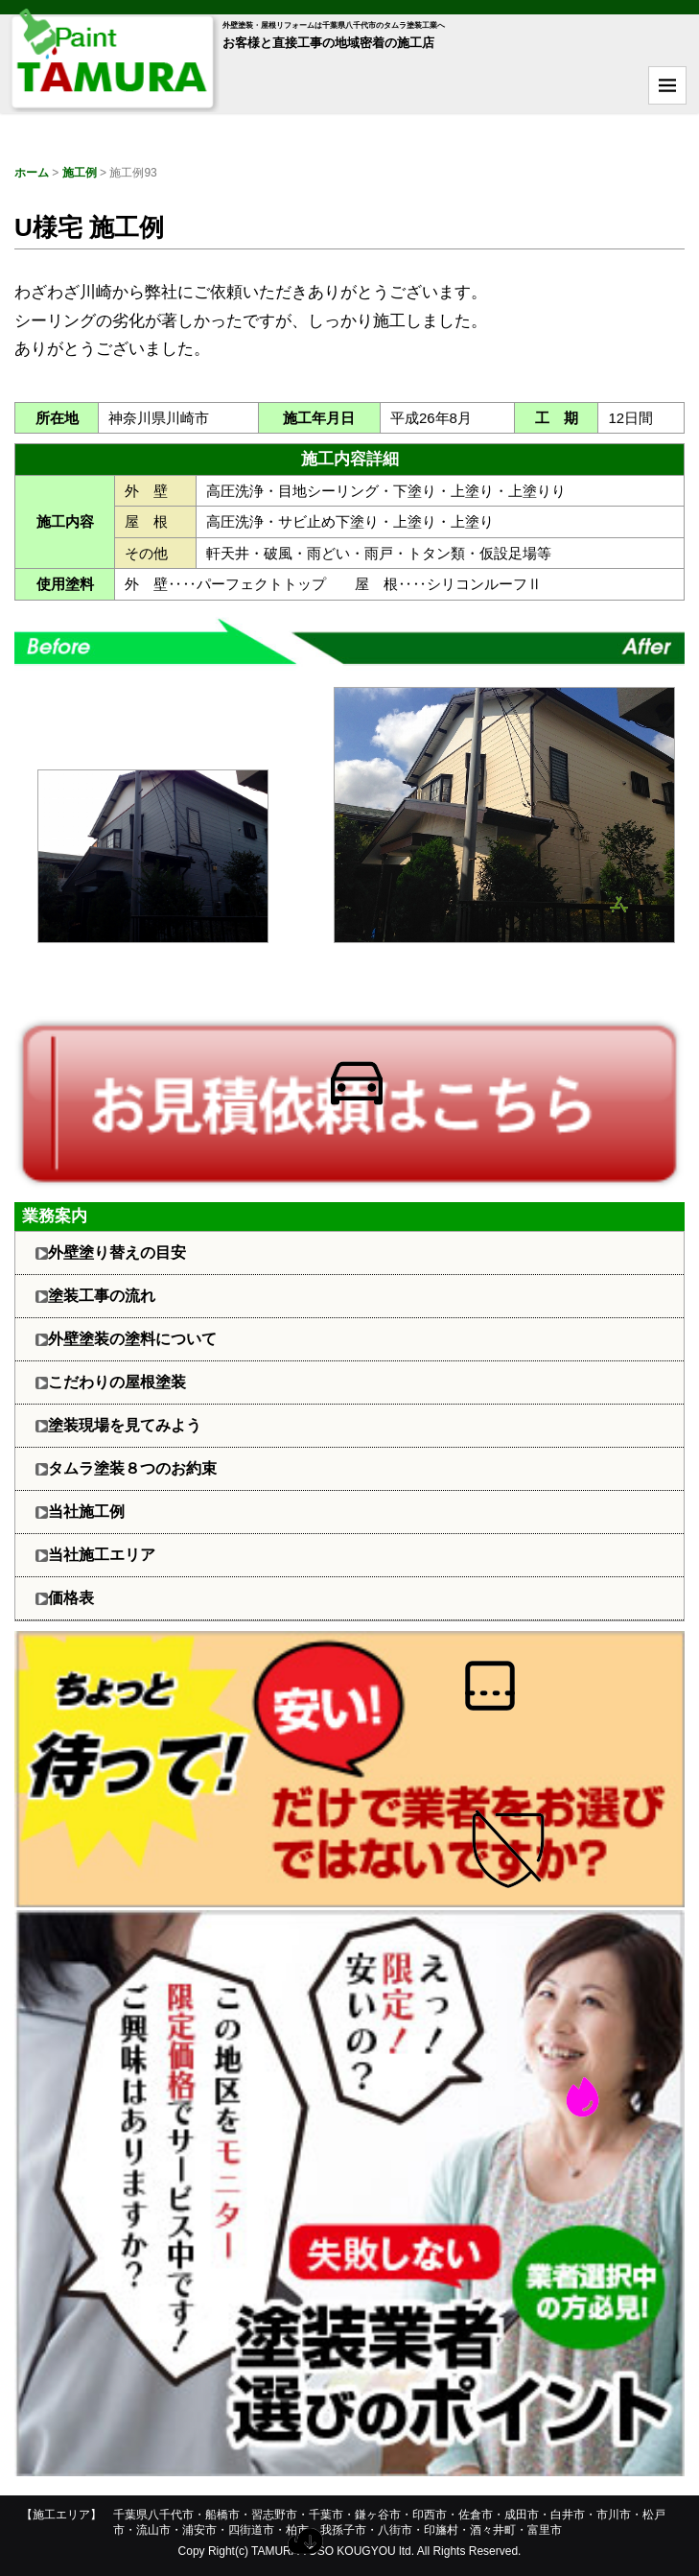  Describe the element at coordinates (618, 905) in the screenshot. I see `open the App Store` at that location.